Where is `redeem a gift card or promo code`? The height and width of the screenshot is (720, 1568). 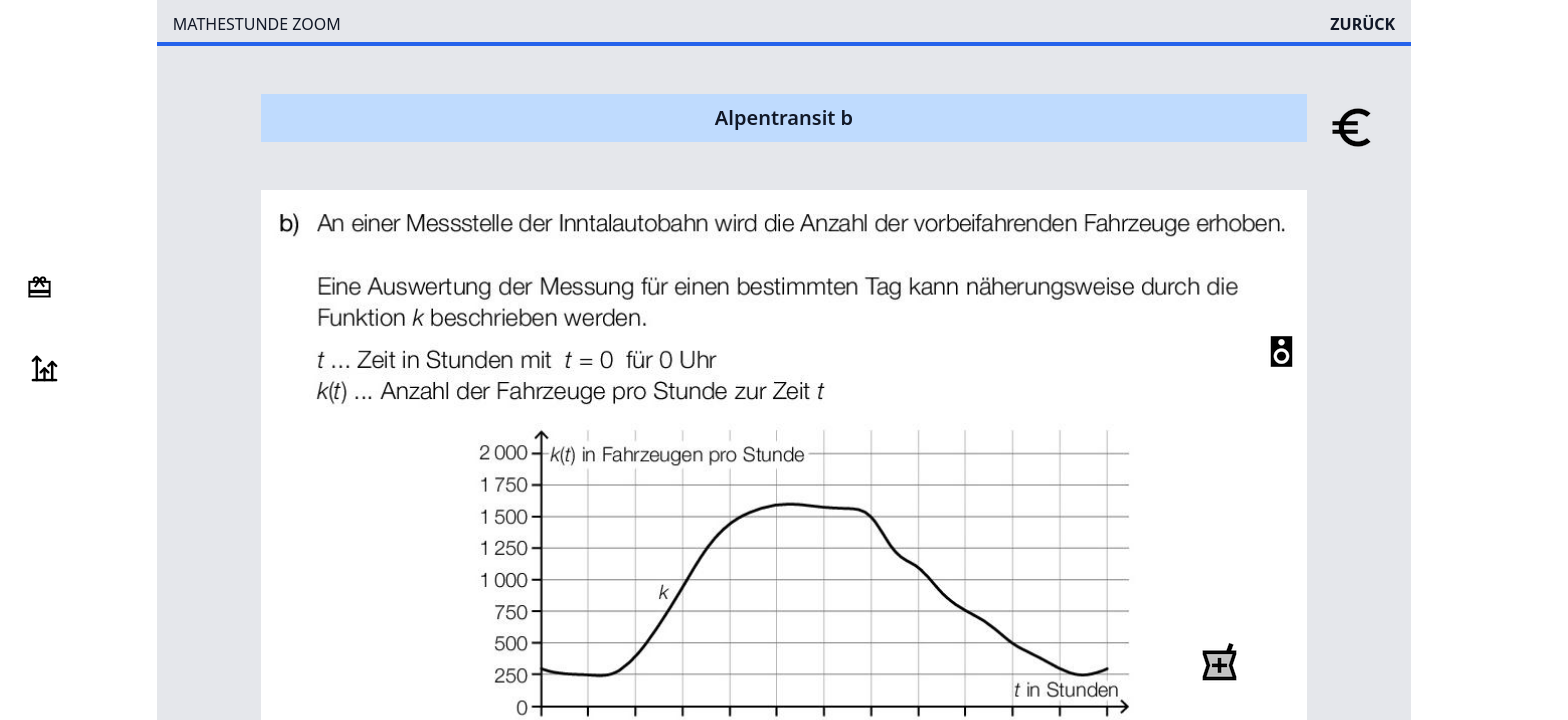
redeem a gift card or promo code is located at coordinates (39, 287).